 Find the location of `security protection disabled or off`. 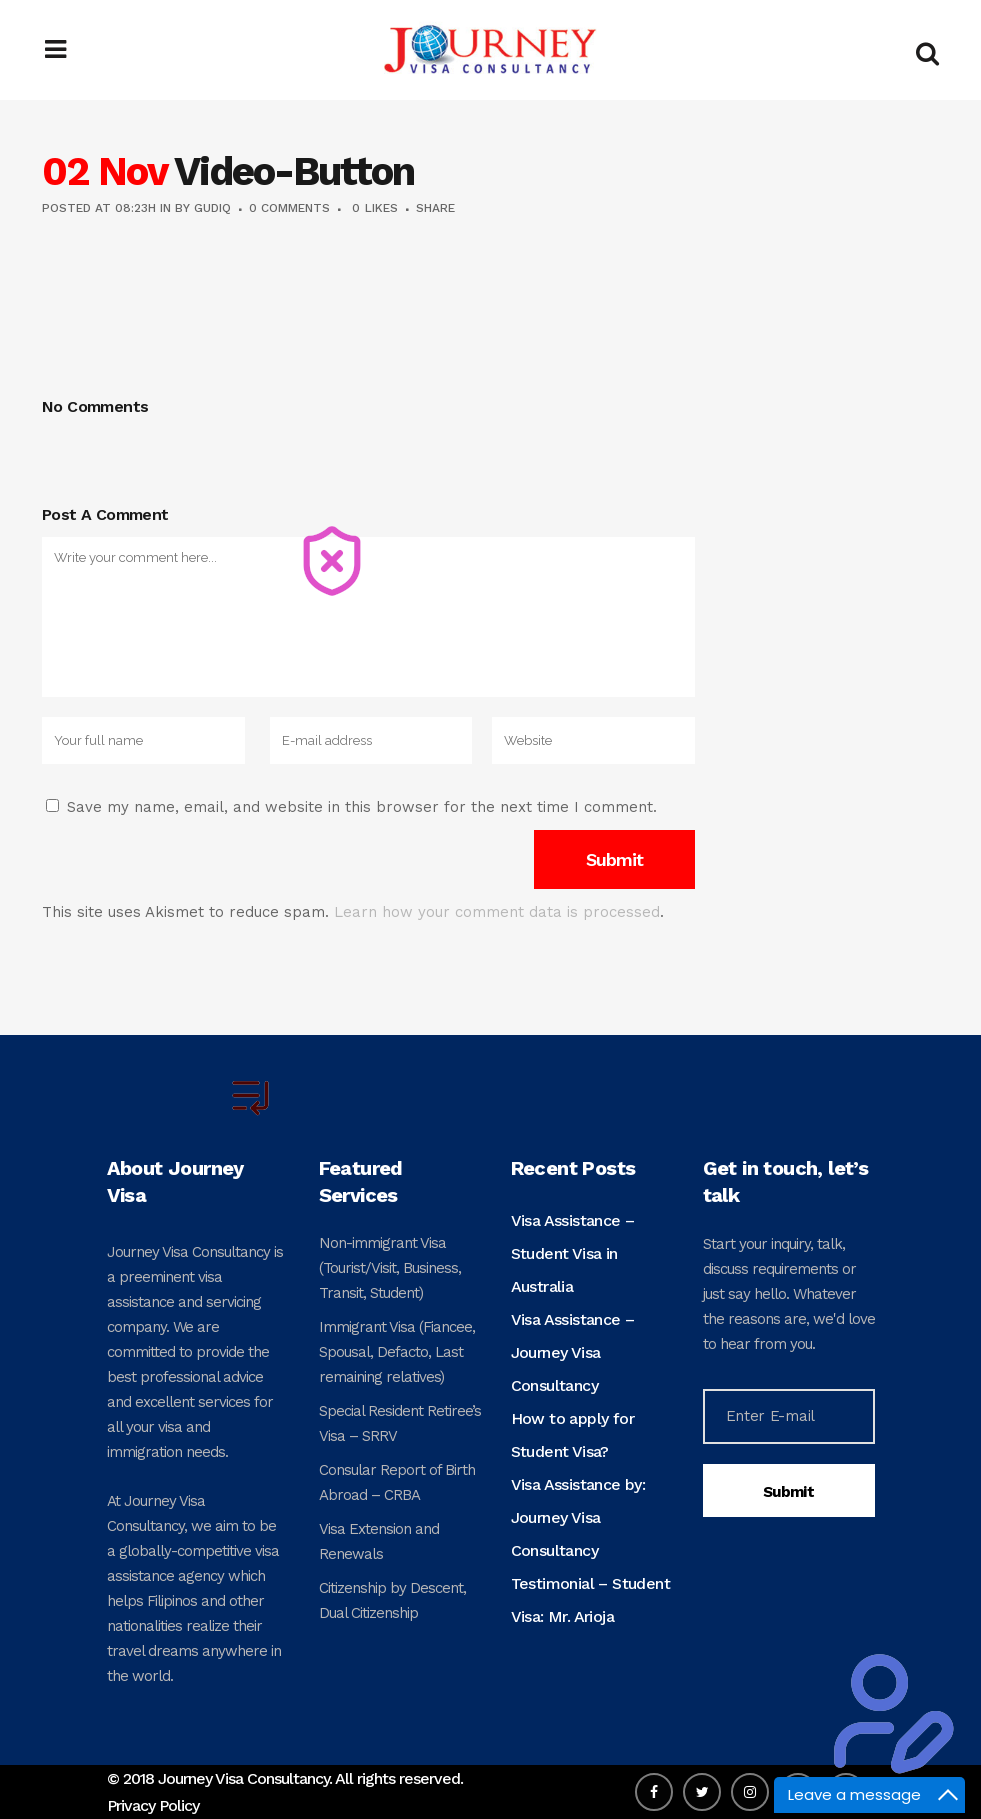

security protection disabled or off is located at coordinates (332, 561).